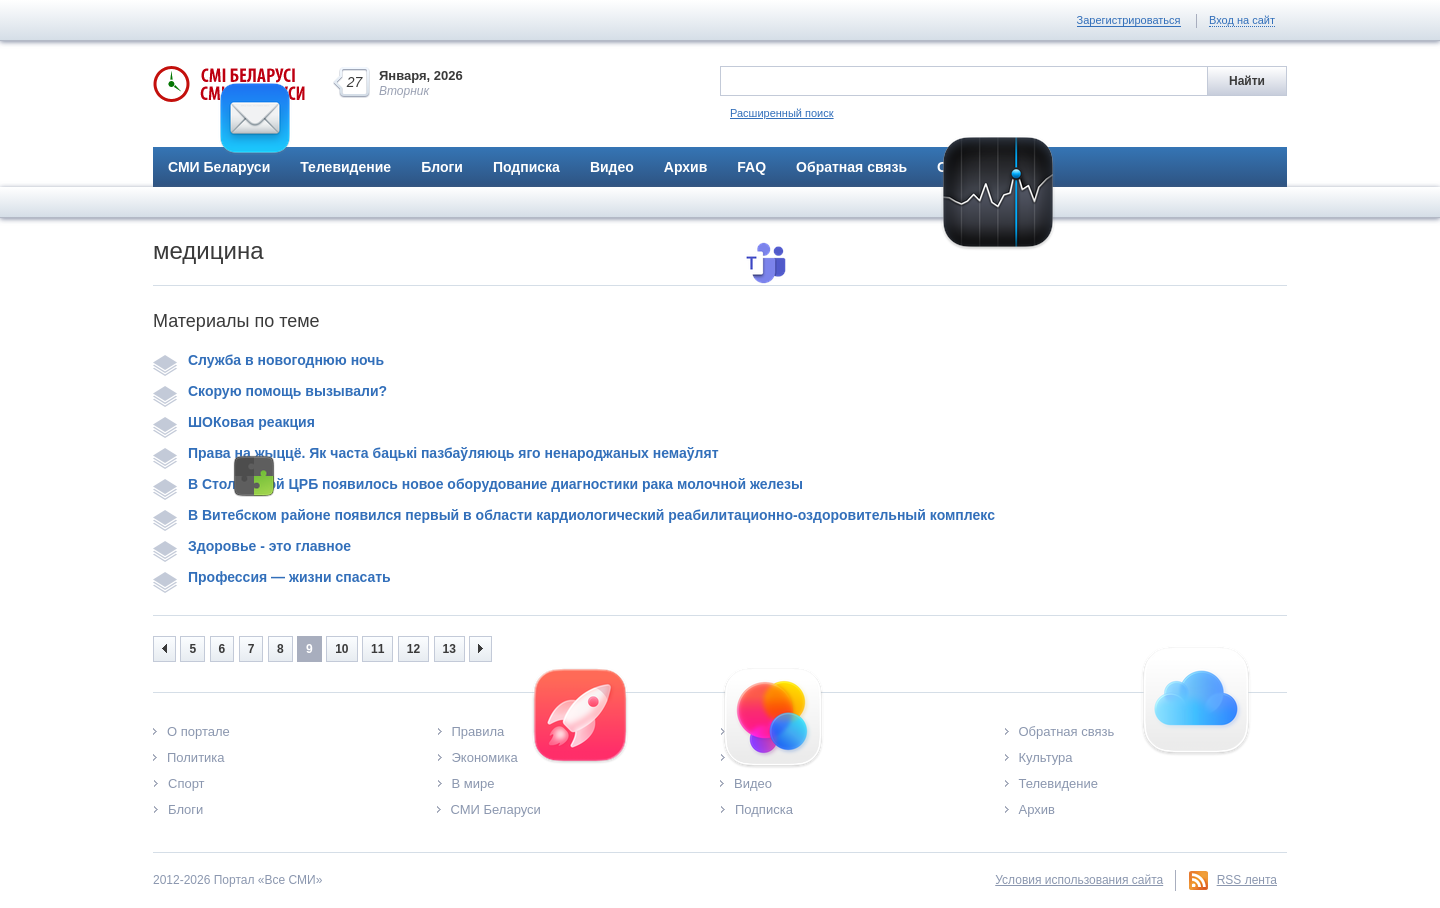 The image size is (1440, 908). Describe the element at coordinates (998, 192) in the screenshot. I see `open the Stocks app` at that location.